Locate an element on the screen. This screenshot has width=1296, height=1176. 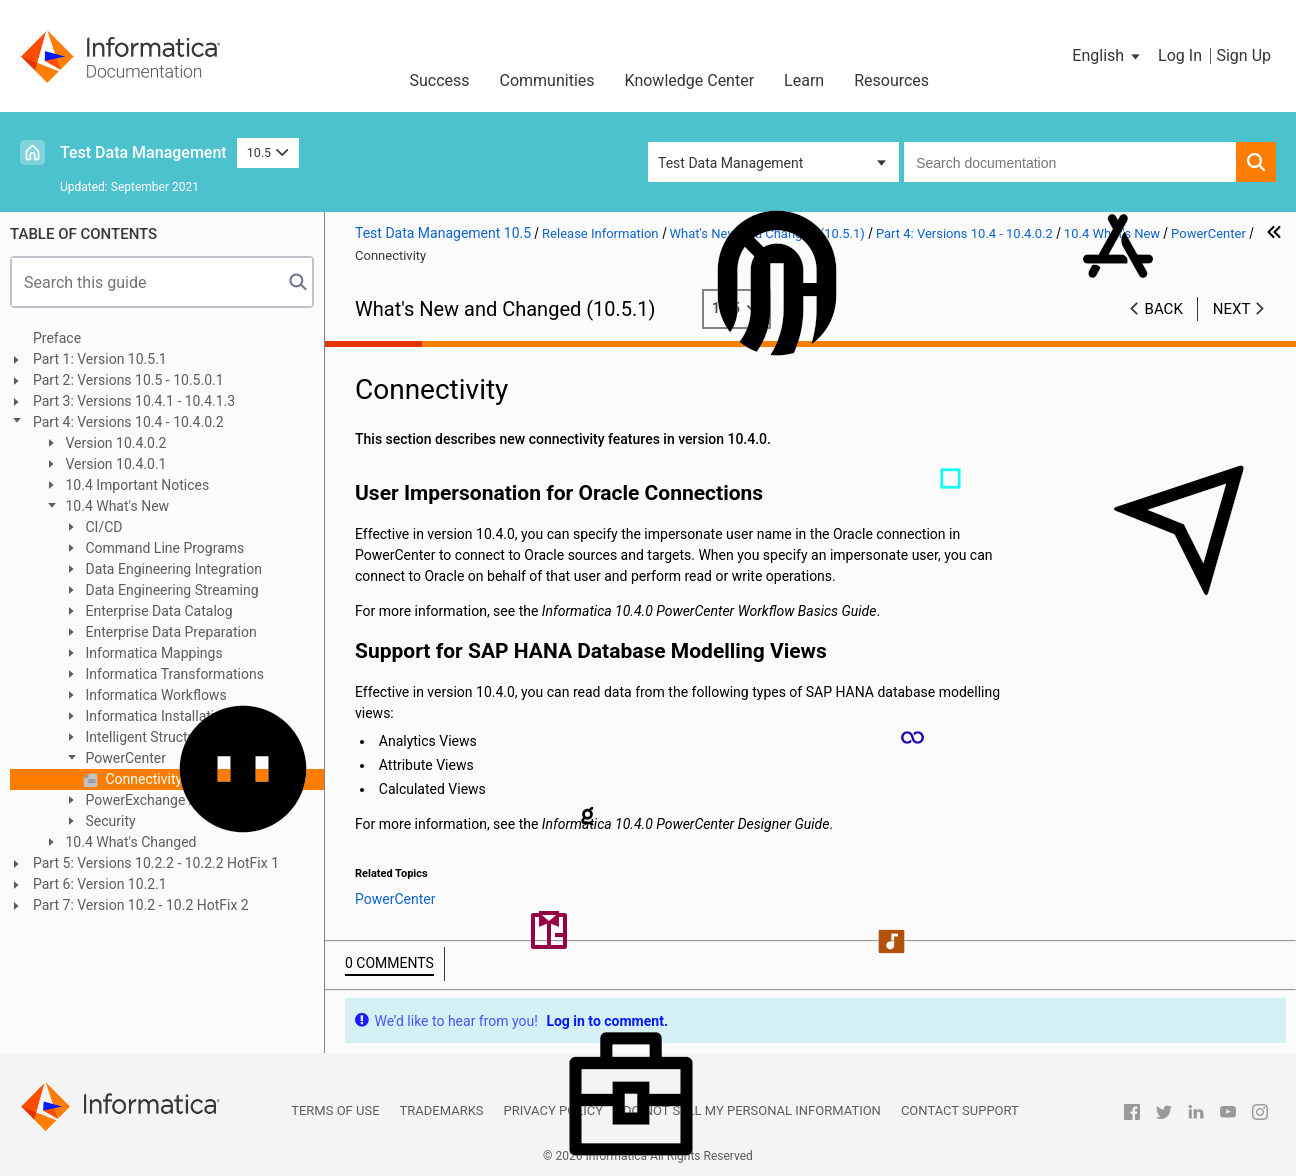
open Kagi search engine is located at coordinates (587, 816).